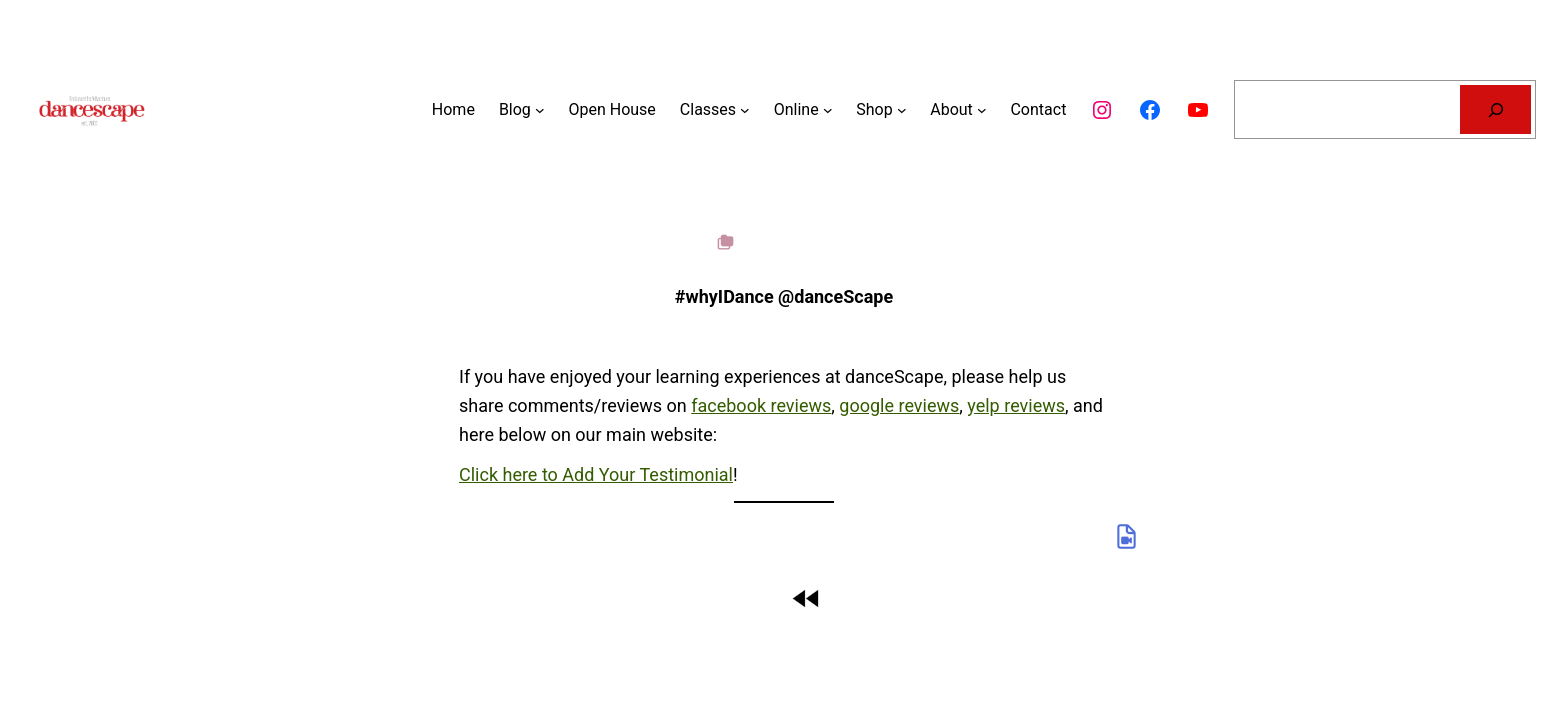 The width and height of the screenshot is (1568, 720). I want to click on browse all folders, so click(725, 242).